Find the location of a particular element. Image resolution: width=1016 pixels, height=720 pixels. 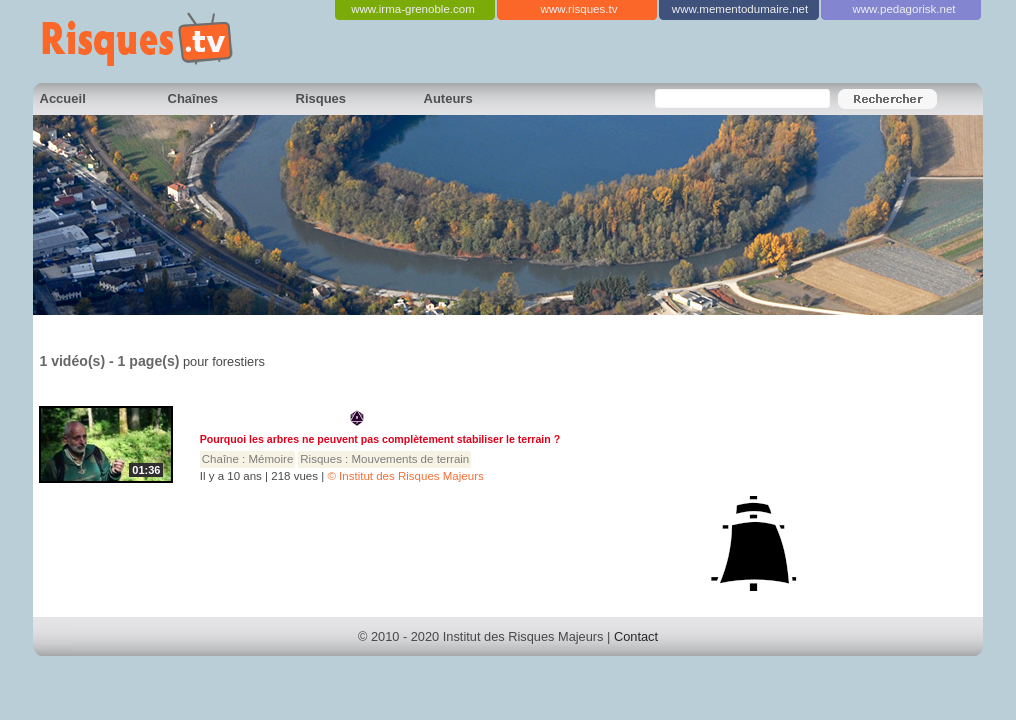

roll a d8 die in-game is located at coordinates (357, 418).